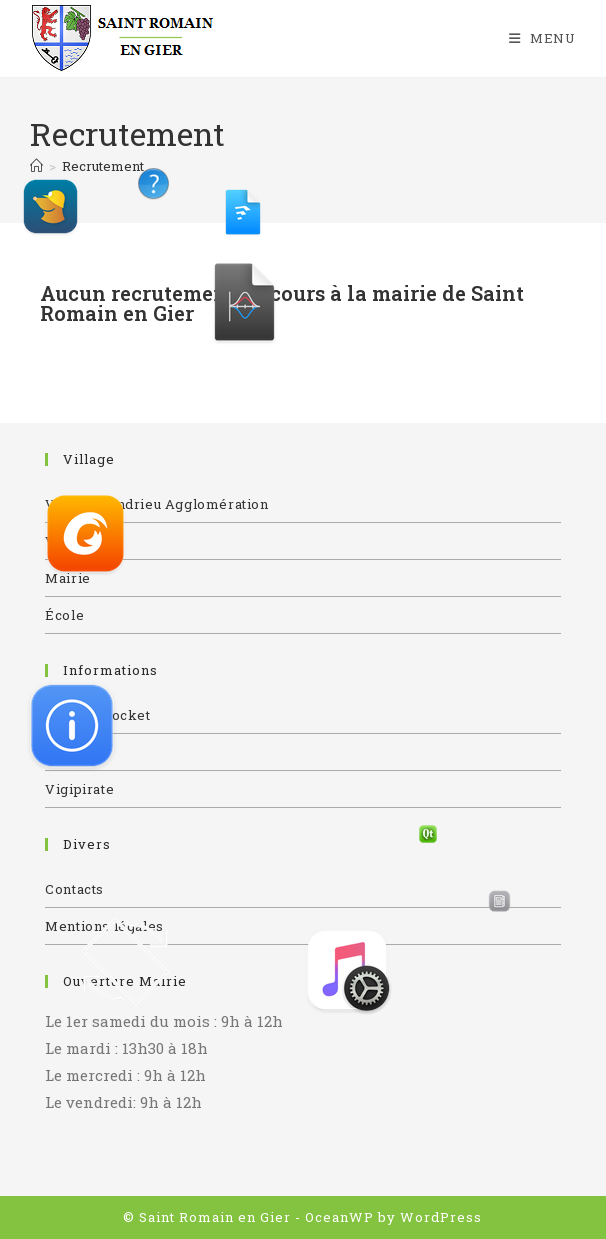 The width and height of the screenshot is (606, 1239). I want to click on open foxit reader app, so click(85, 533).